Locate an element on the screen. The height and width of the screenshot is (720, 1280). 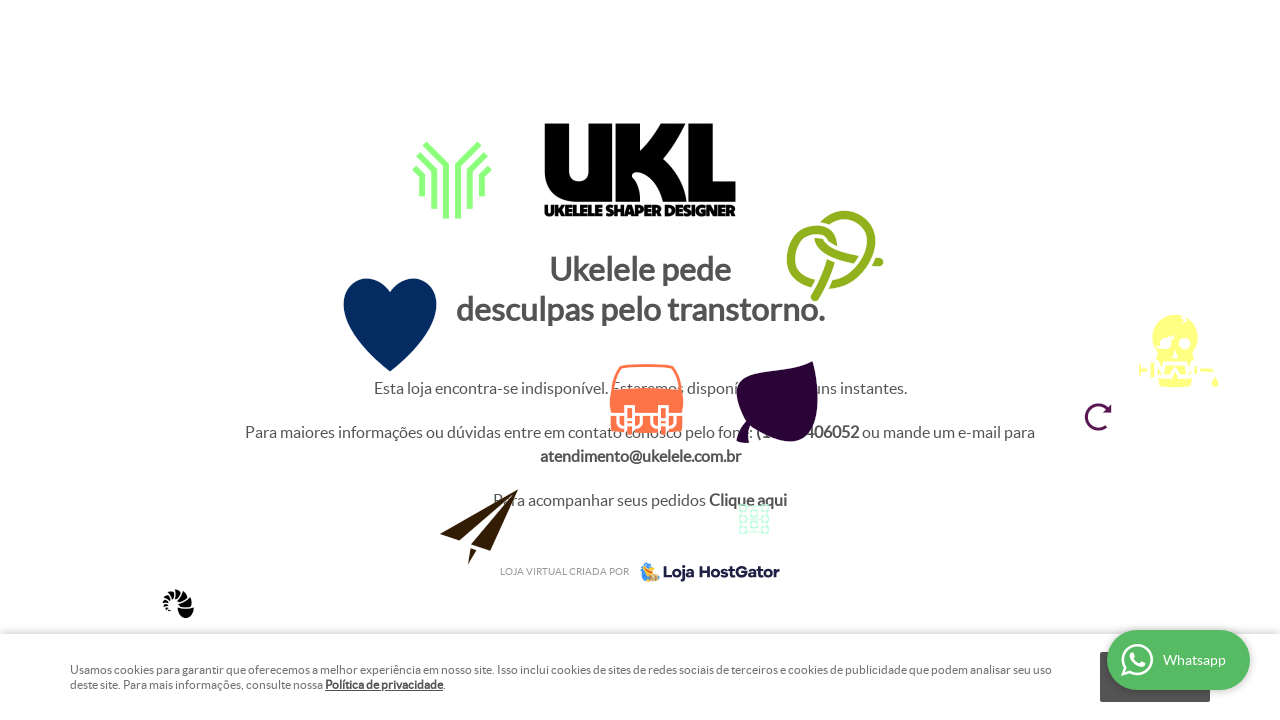
indicates eco-friendly or sustainable option is located at coordinates (777, 402).